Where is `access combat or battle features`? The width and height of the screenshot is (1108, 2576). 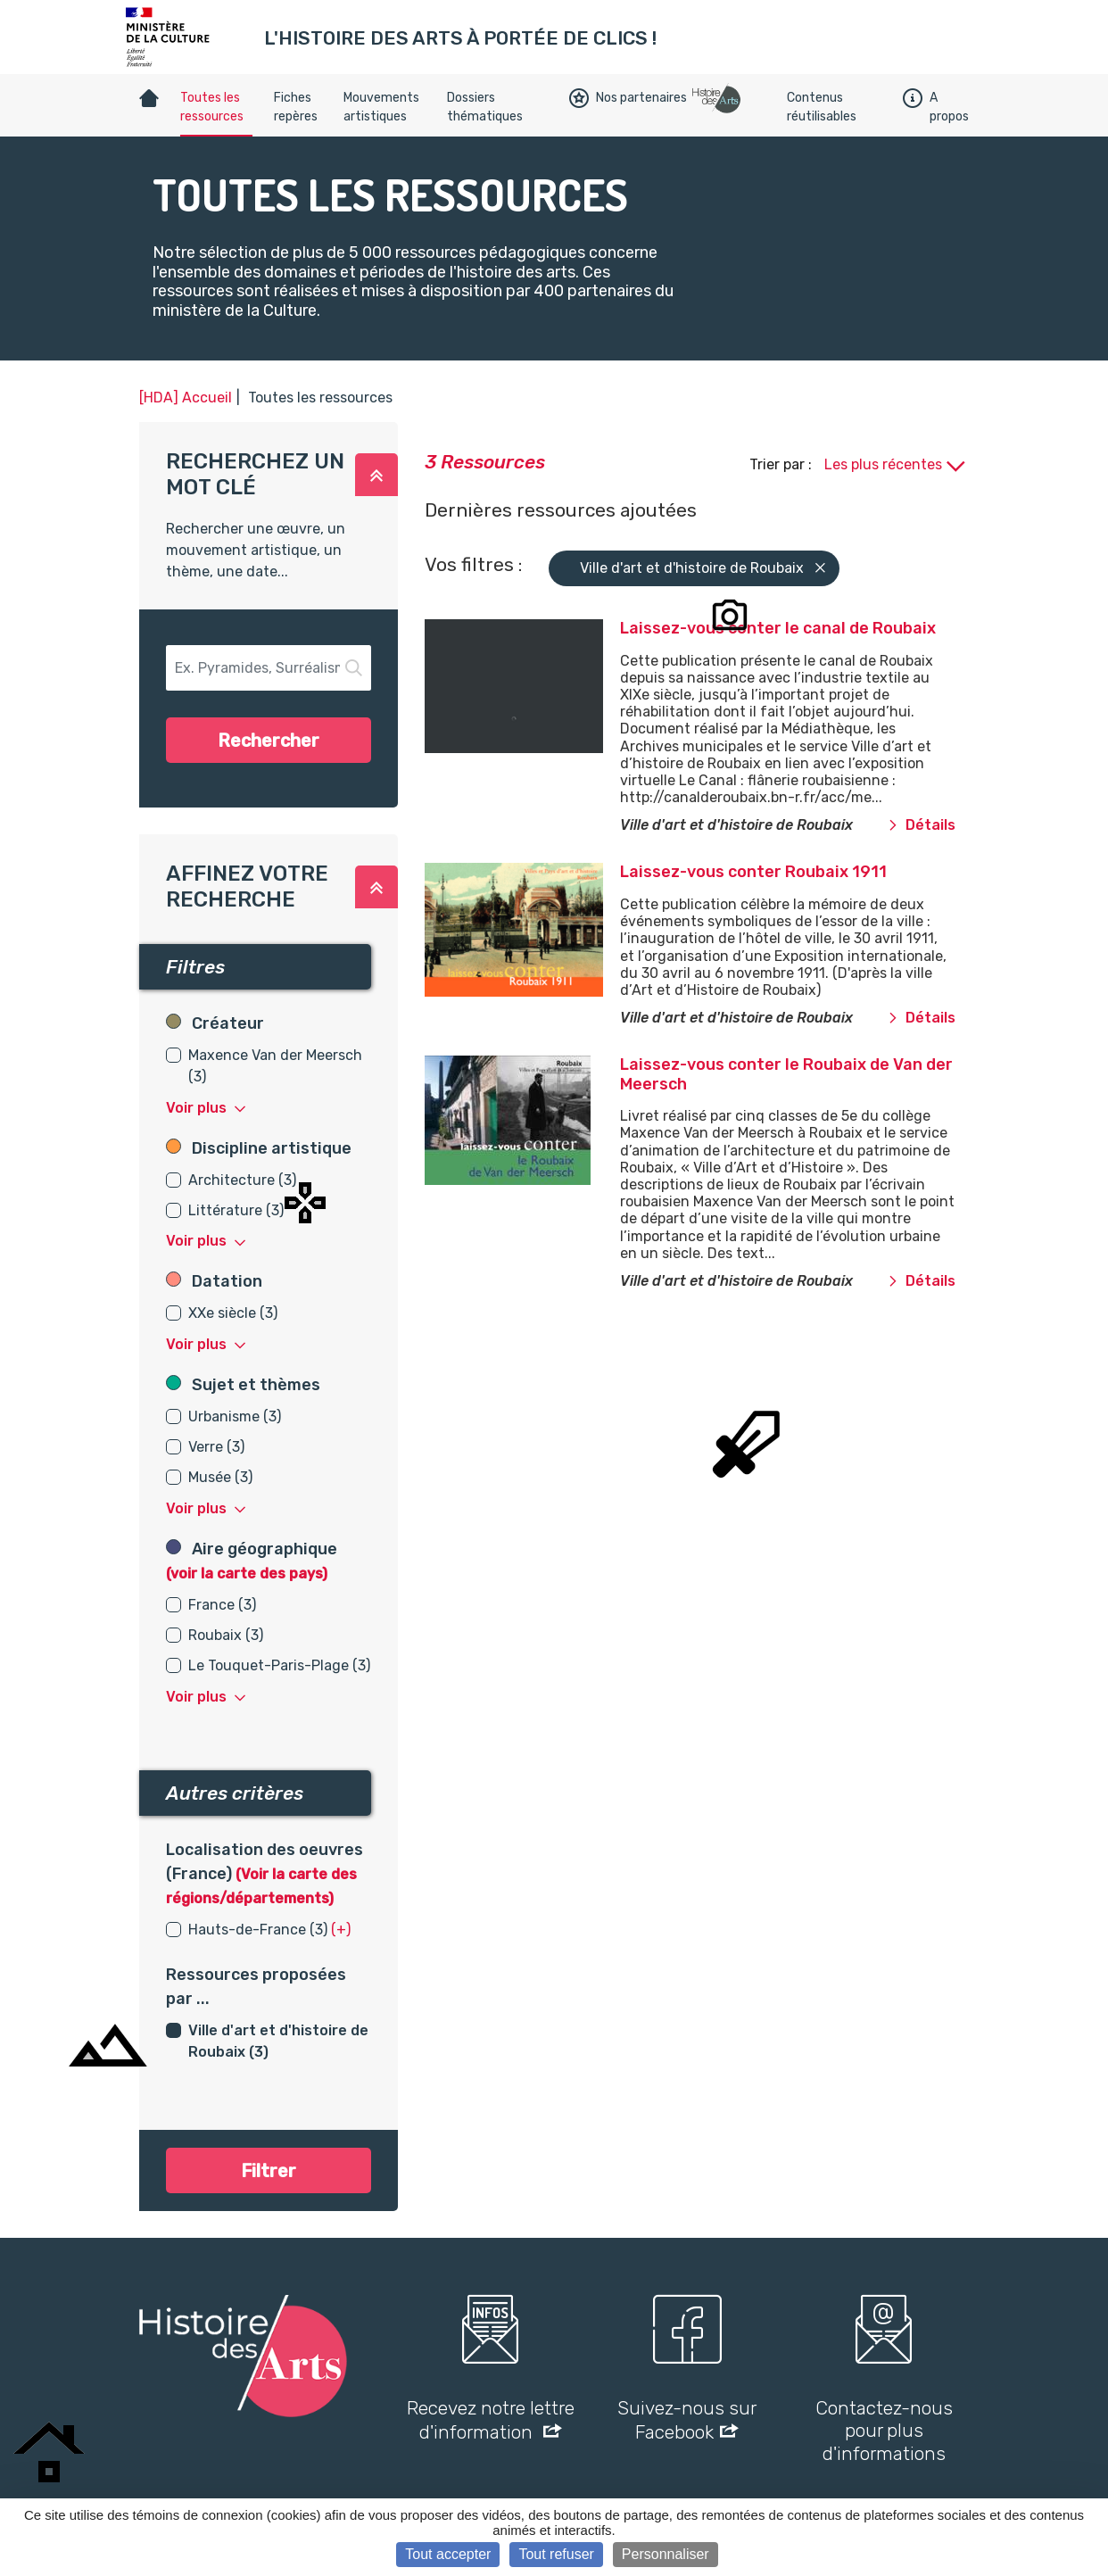
access combat or battle features is located at coordinates (747, 1443).